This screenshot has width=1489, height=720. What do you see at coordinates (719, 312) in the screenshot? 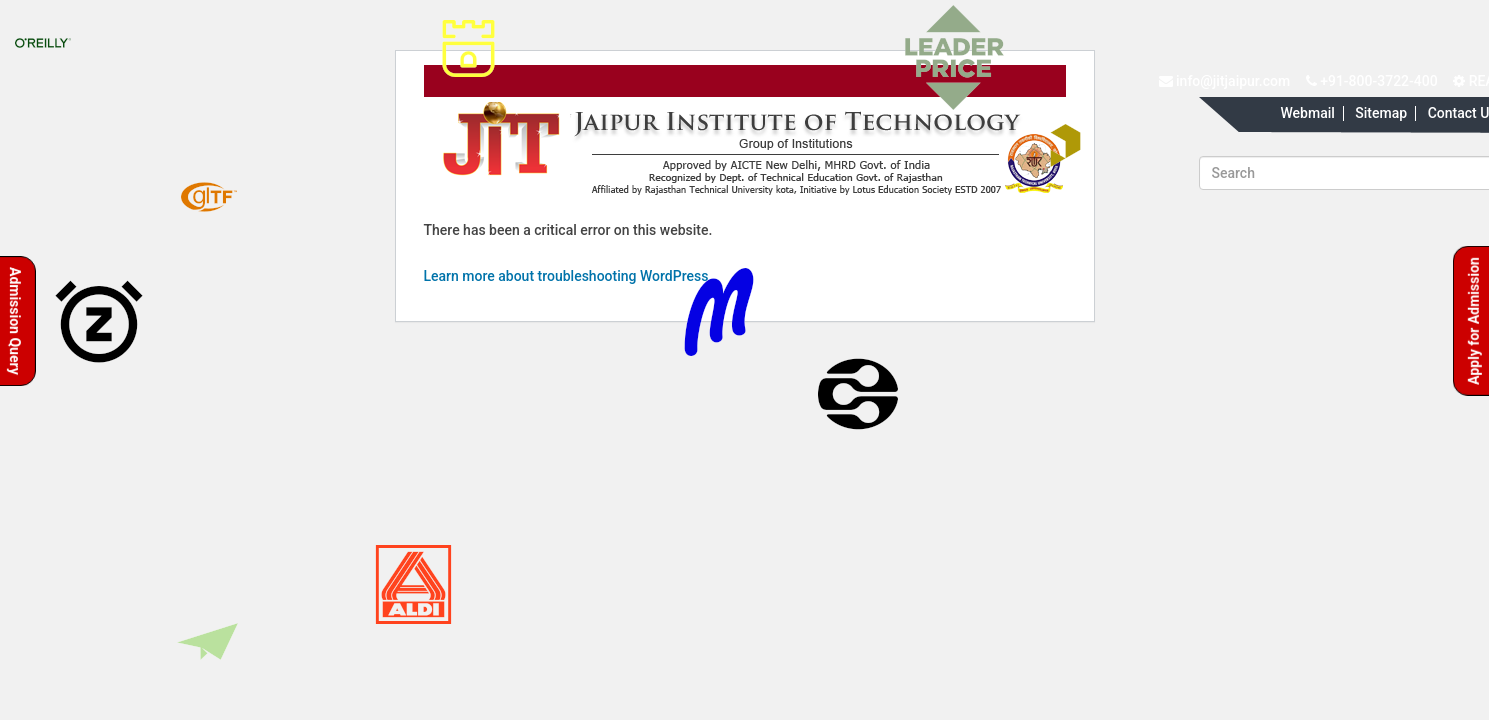
I see `open Marvel app for prototyping` at bounding box center [719, 312].